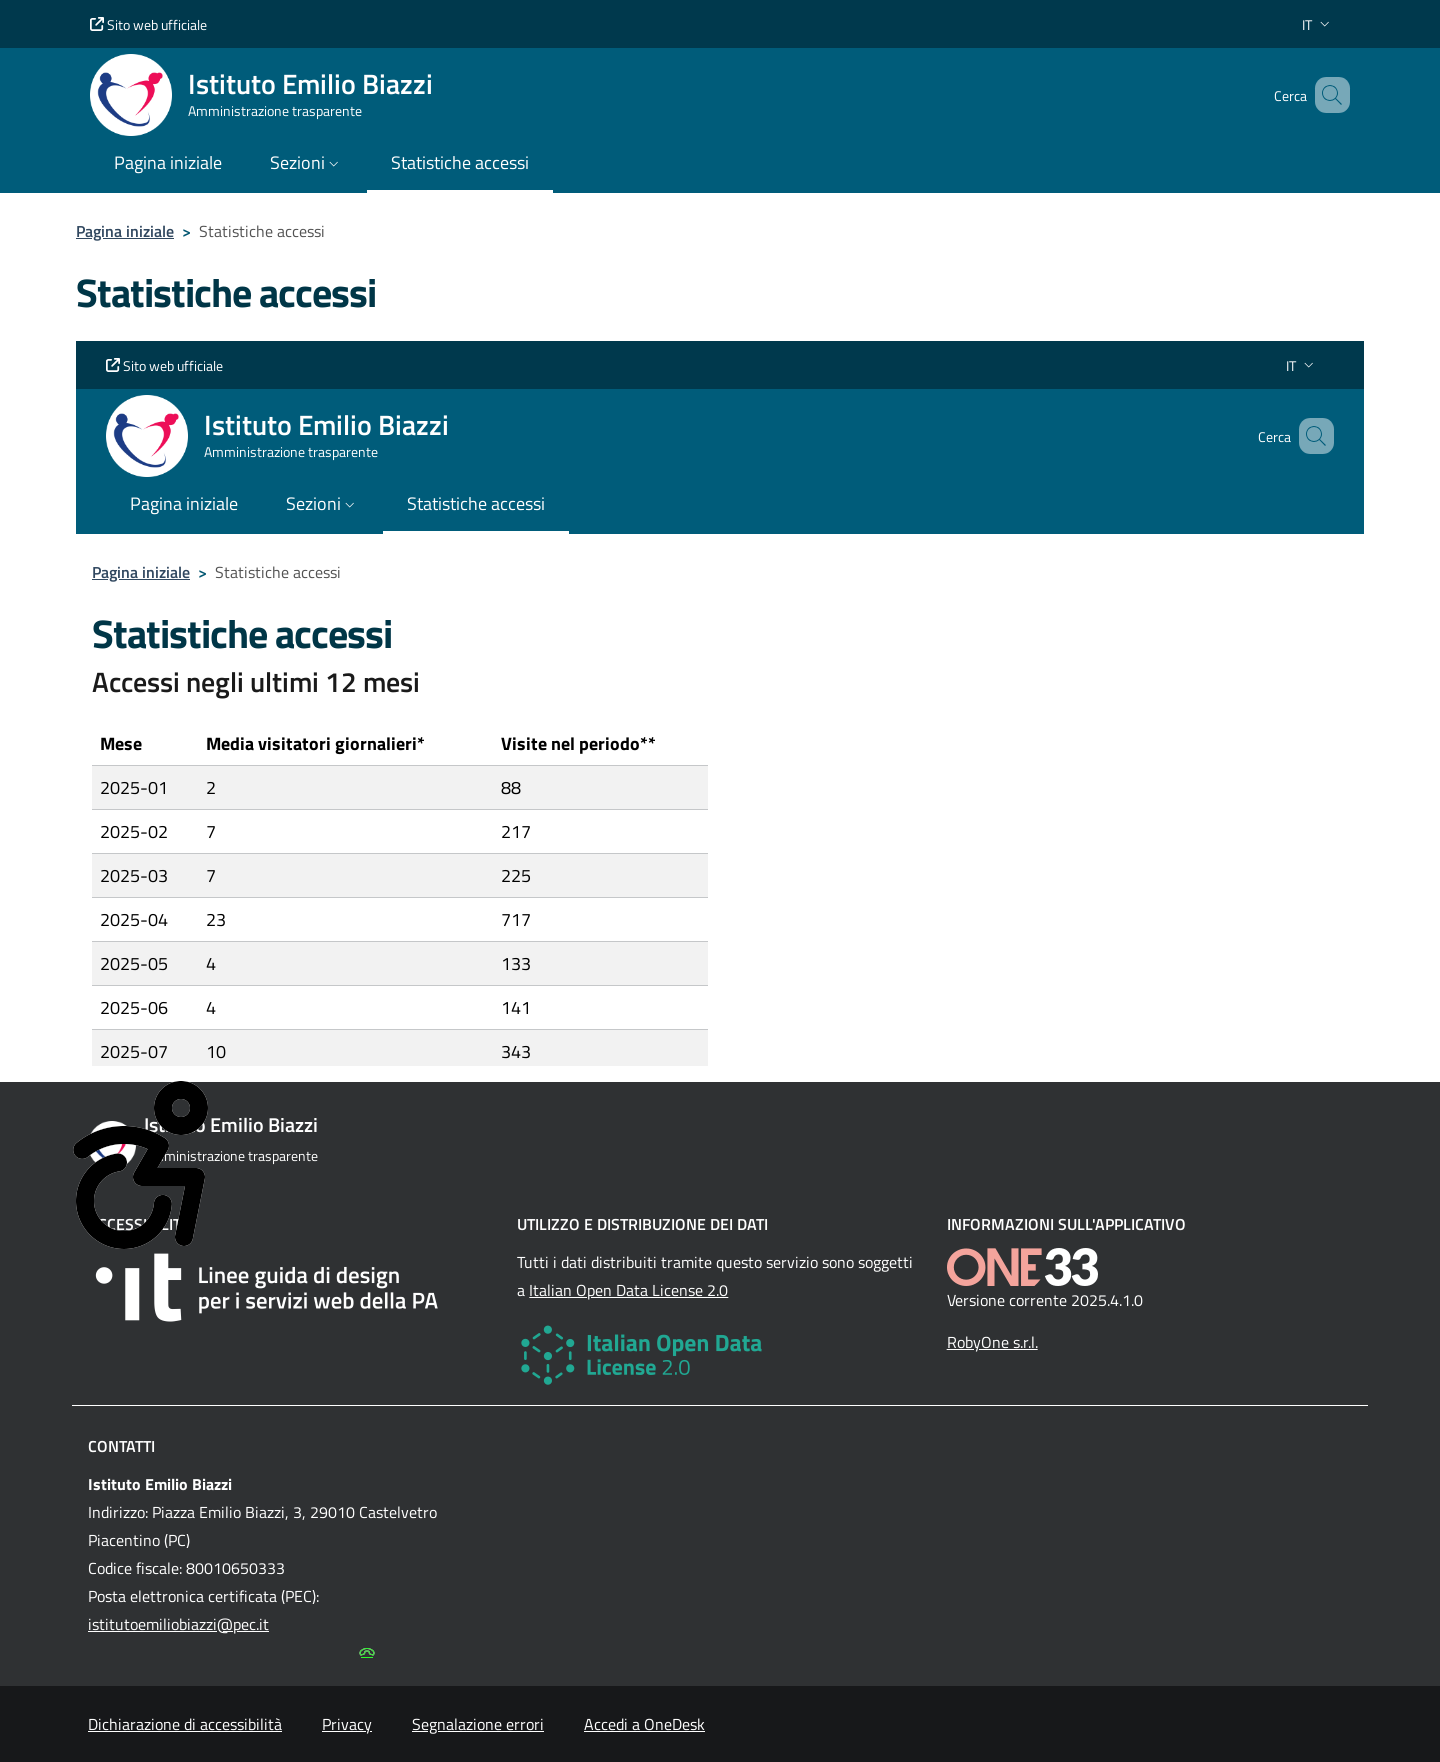  What do you see at coordinates (145, 1168) in the screenshot?
I see `indicates wheelchair accessible facilities` at bounding box center [145, 1168].